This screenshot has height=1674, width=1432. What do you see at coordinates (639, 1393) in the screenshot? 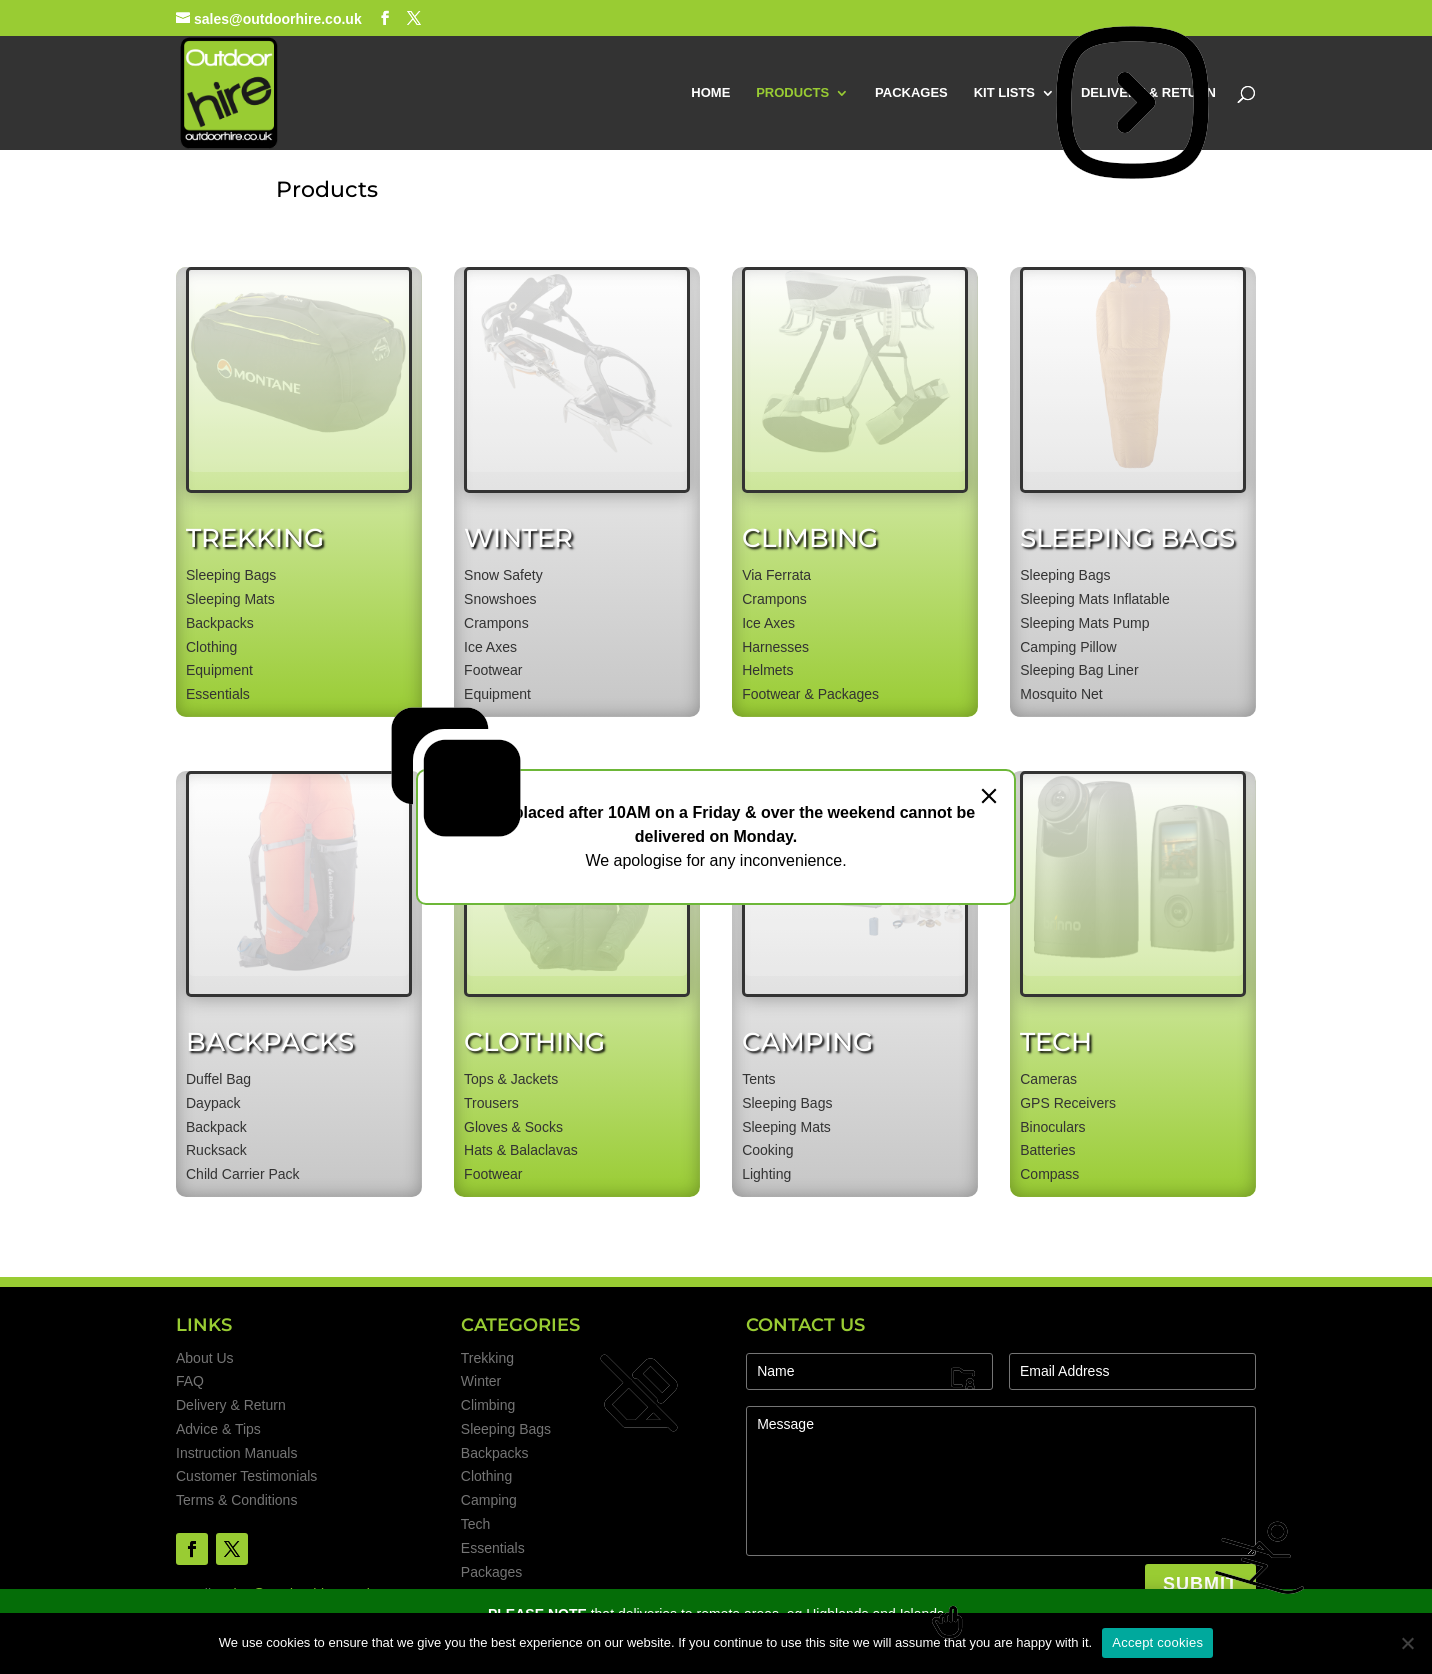
I see `eraser tool is disabled` at bounding box center [639, 1393].